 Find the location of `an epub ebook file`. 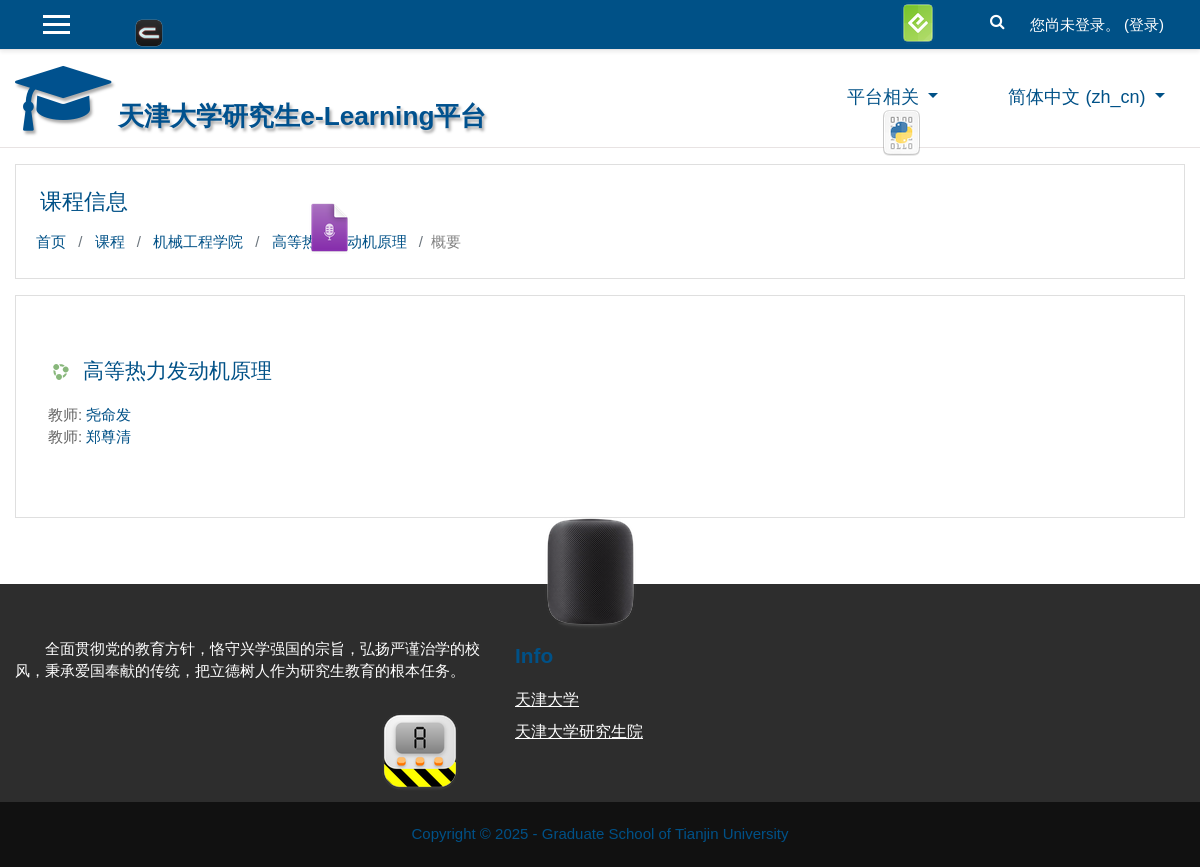

an epub ebook file is located at coordinates (918, 23).